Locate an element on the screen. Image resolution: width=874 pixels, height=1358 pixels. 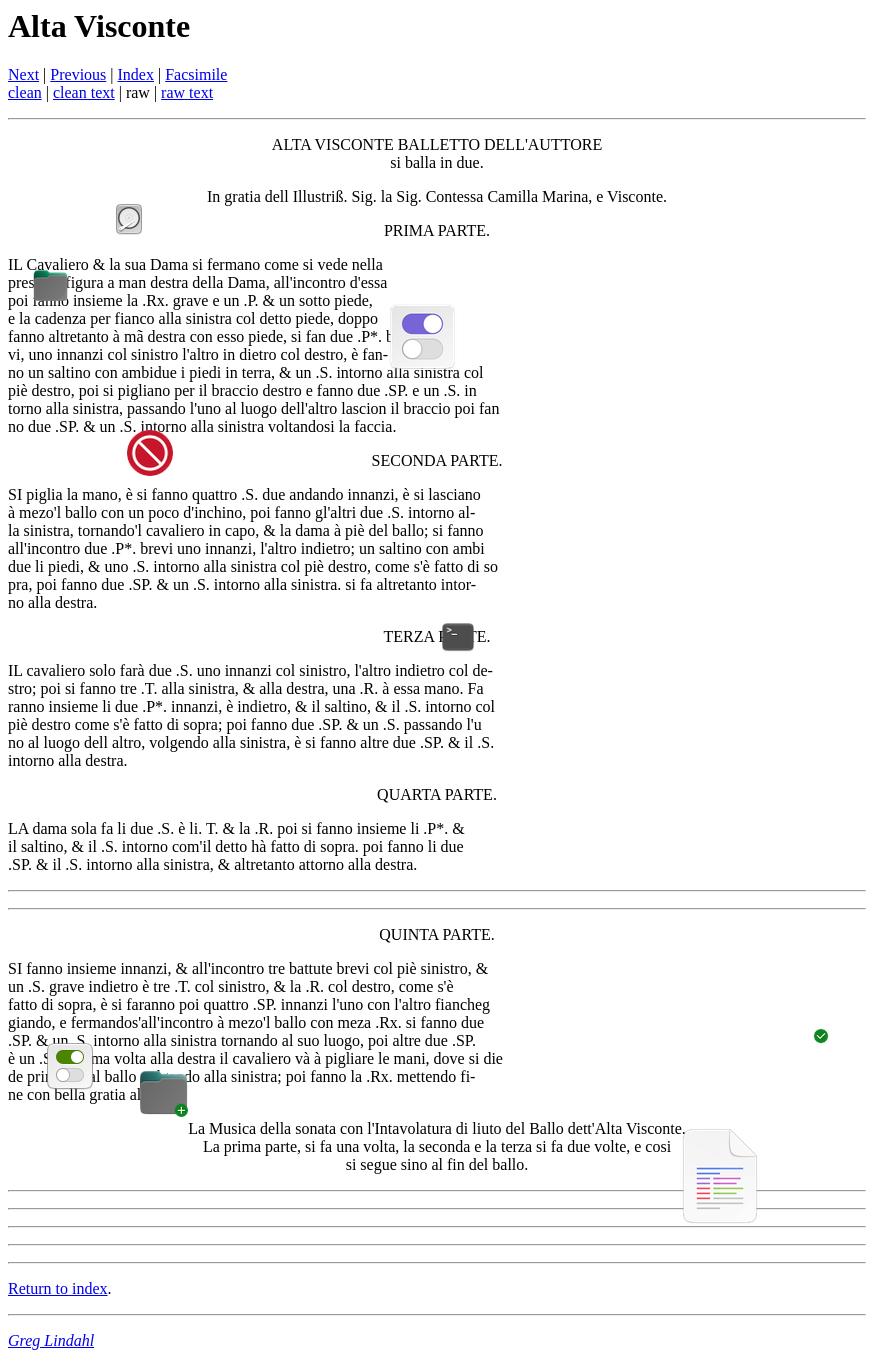
open system settings or preferences is located at coordinates (70, 1066).